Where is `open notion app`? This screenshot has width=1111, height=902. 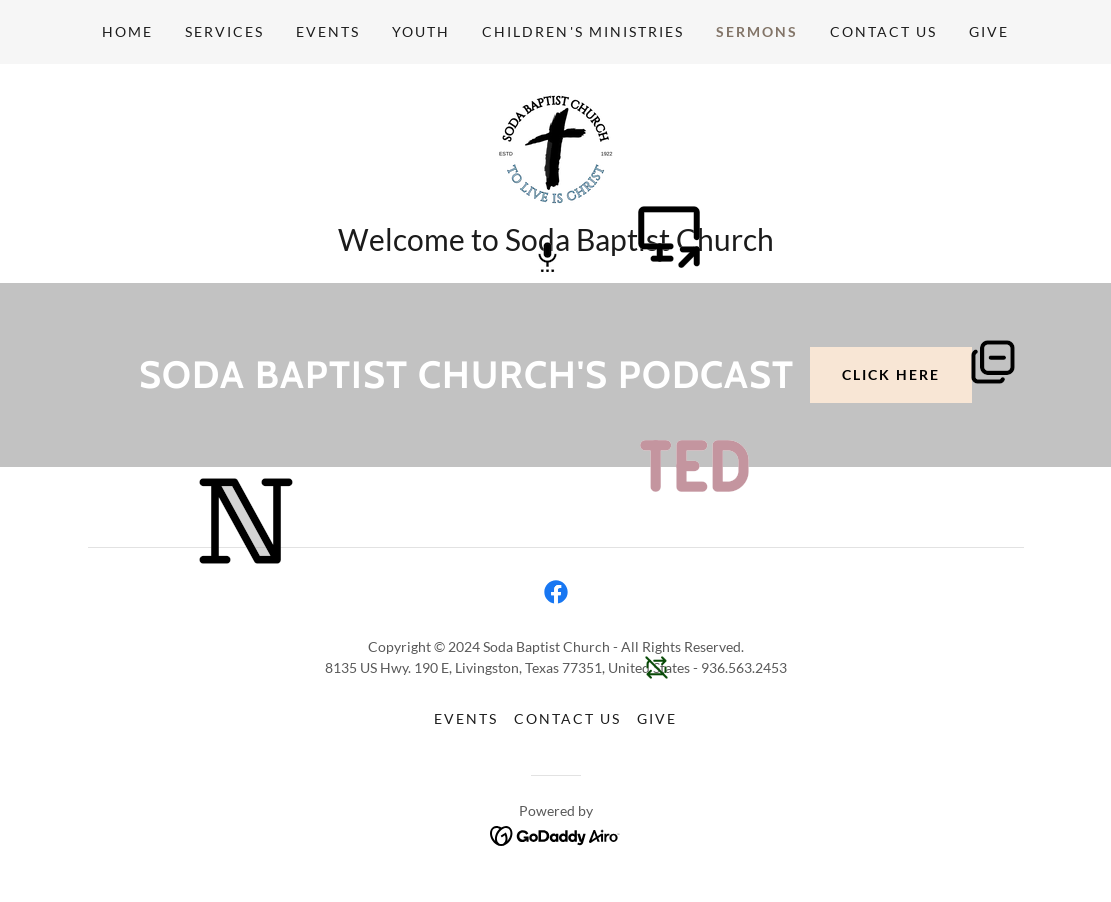
open notion app is located at coordinates (246, 521).